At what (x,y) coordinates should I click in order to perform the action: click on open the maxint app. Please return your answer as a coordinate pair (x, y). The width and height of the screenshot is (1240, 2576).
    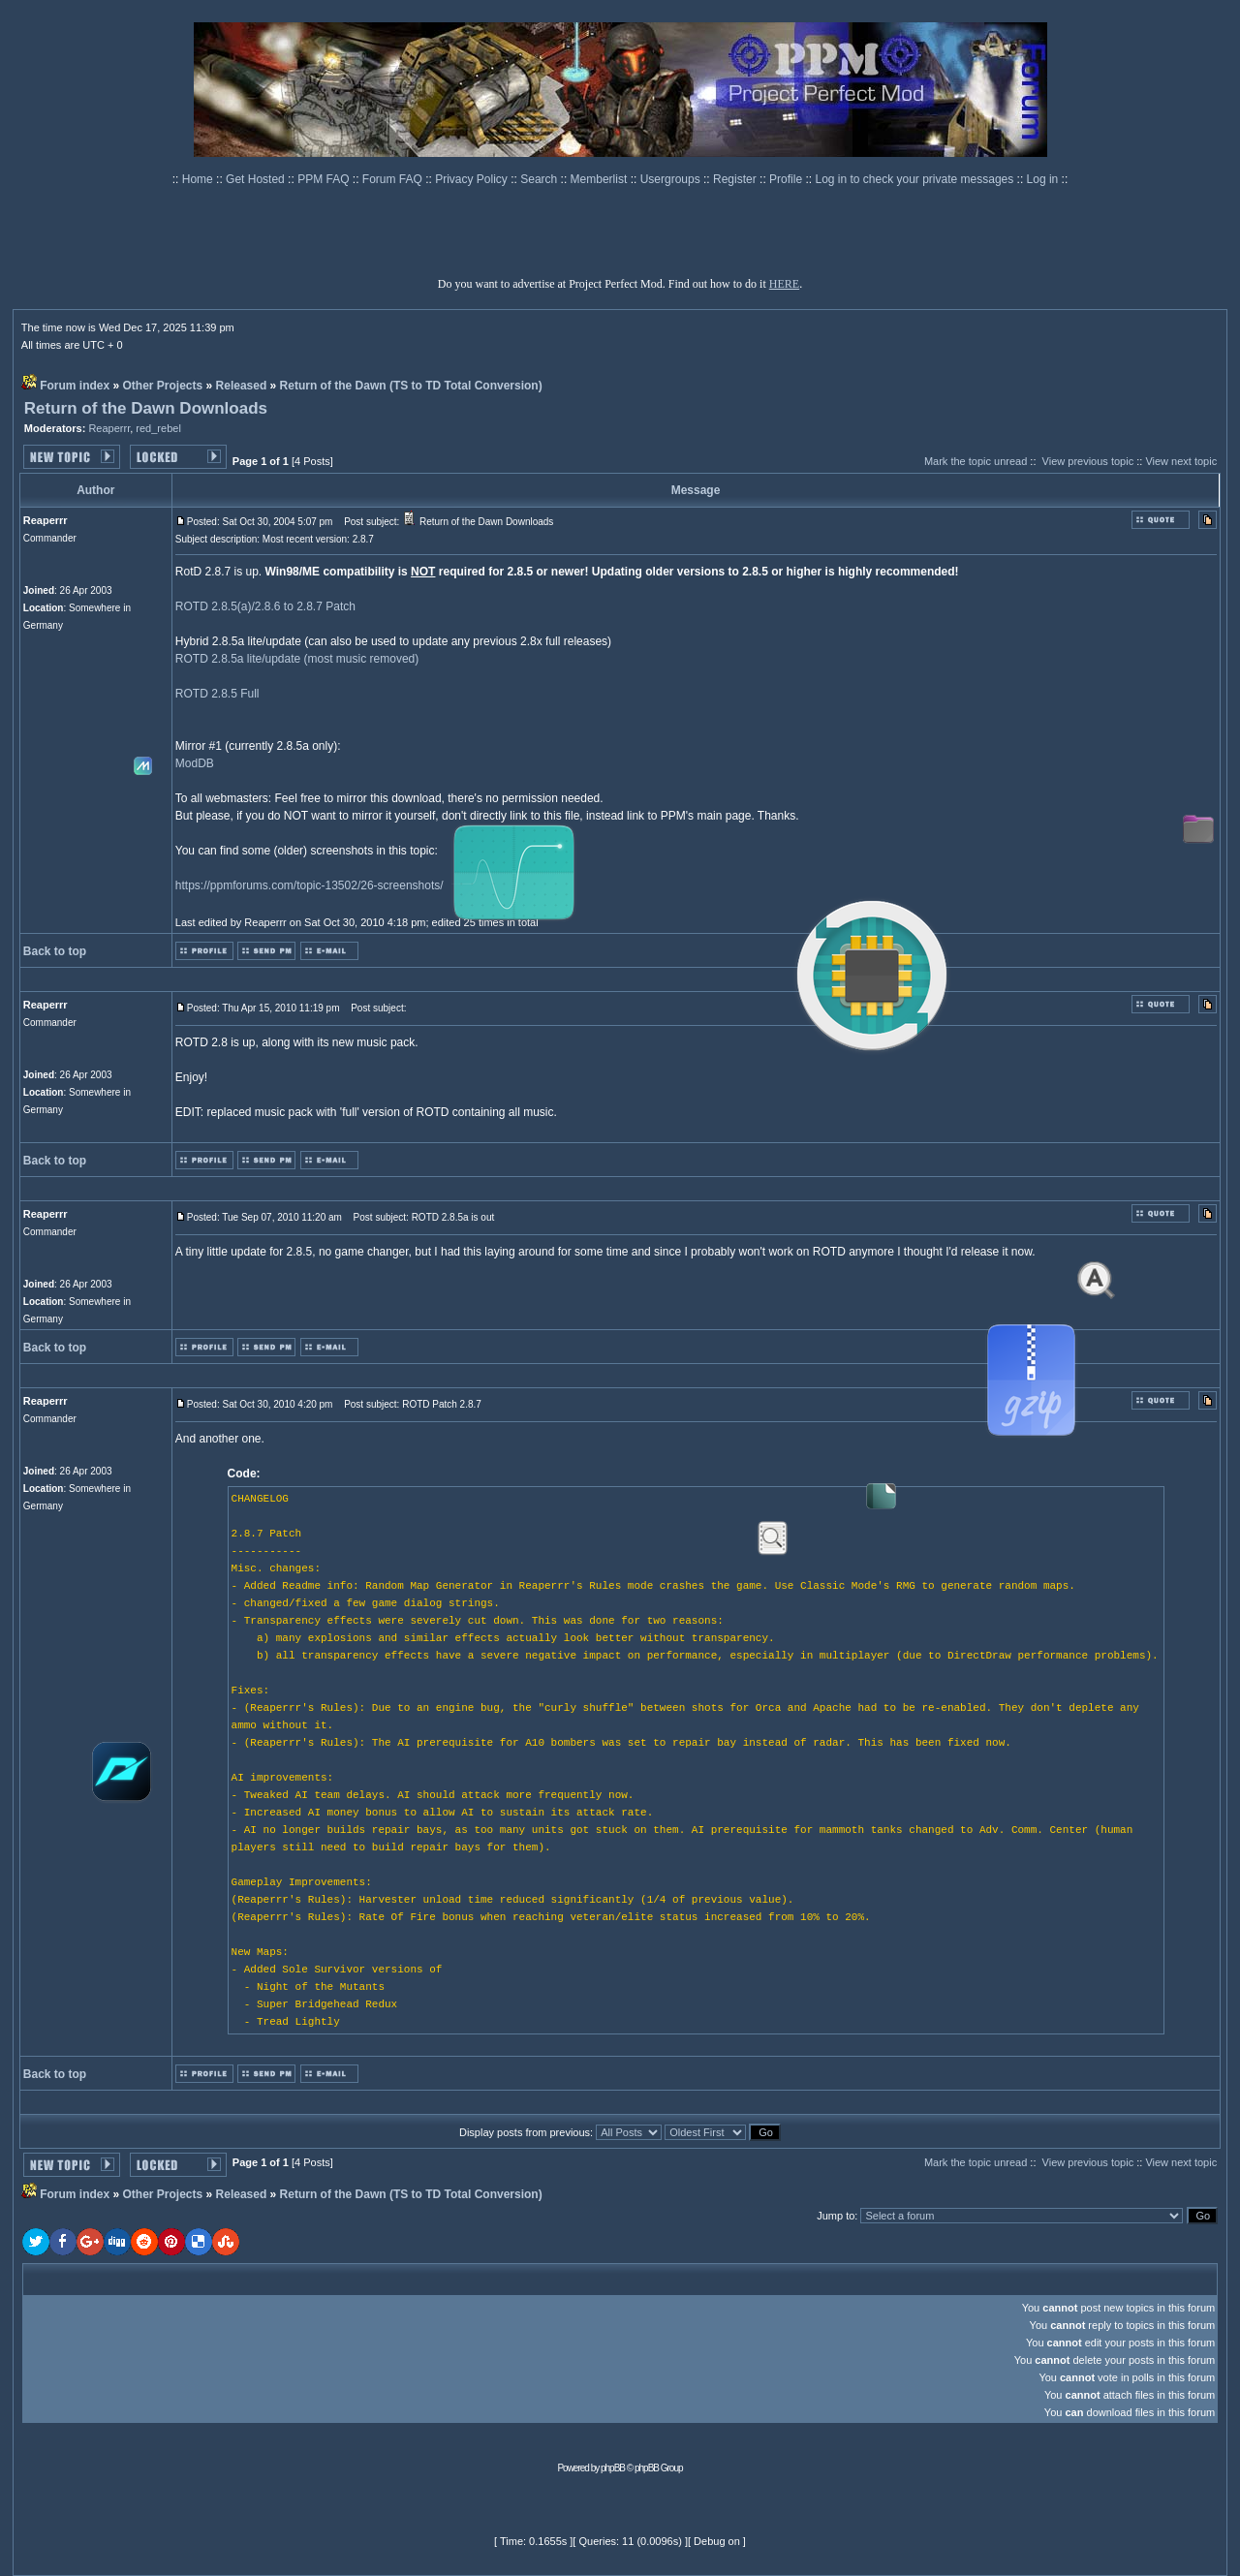
    Looking at the image, I should click on (142, 765).